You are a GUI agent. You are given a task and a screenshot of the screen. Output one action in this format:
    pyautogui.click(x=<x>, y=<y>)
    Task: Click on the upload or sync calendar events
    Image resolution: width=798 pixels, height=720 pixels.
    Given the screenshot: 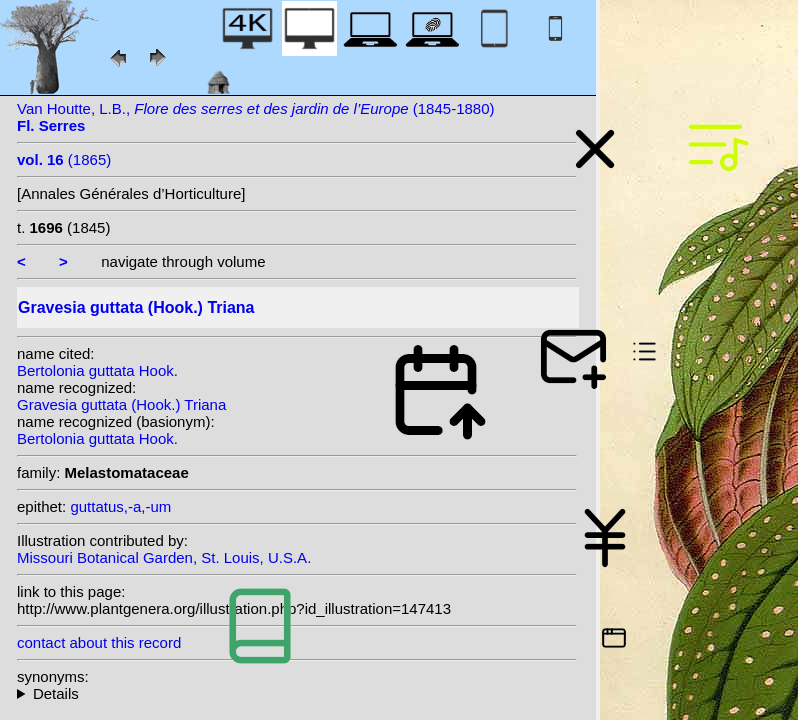 What is the action you would take?
    pyautogui.click(x=436, y=390)
    